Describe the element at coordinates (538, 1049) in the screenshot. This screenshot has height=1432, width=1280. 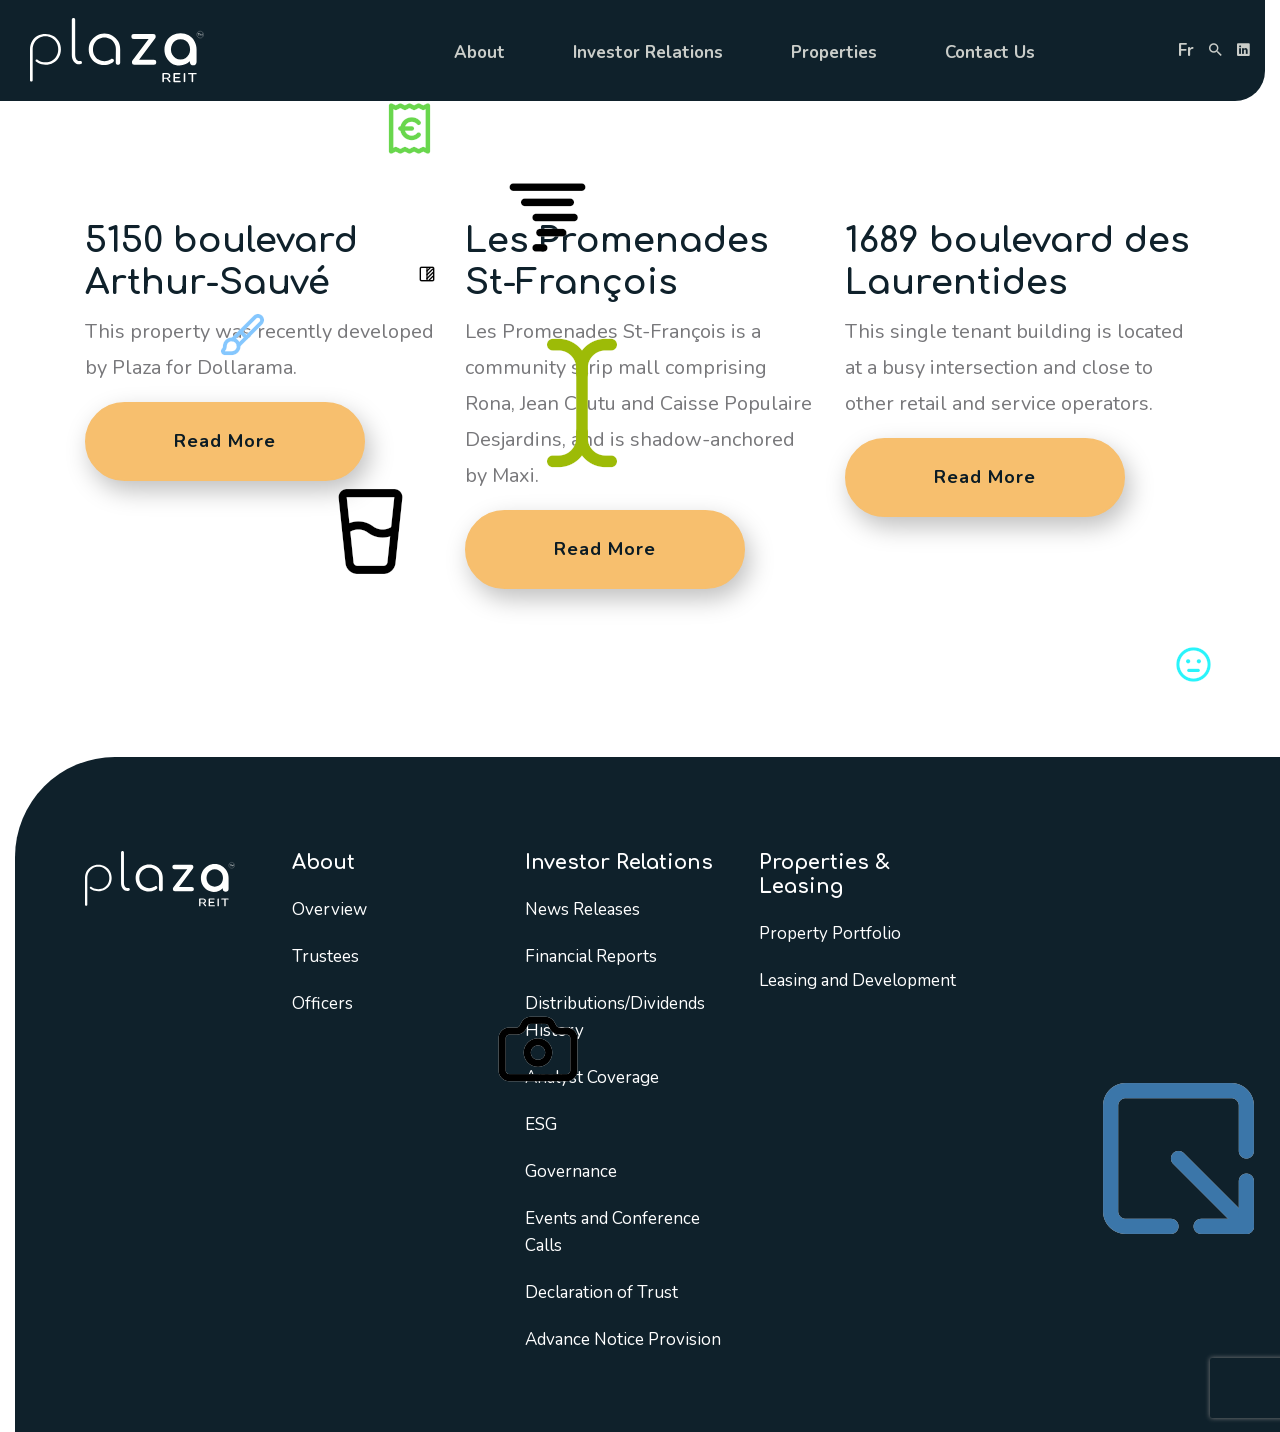
I see `take a photo` at that location.